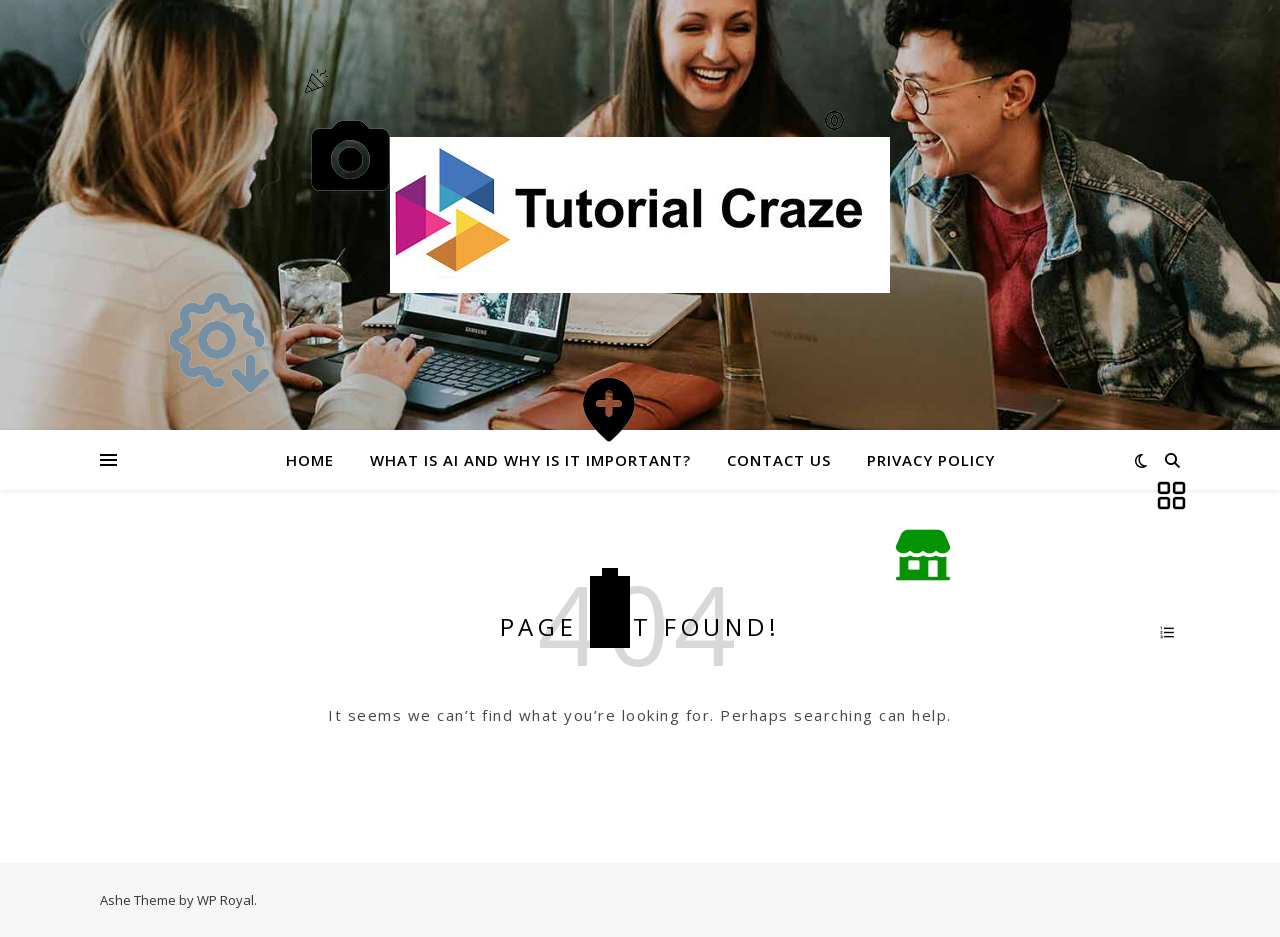 This screenshot has width=1280, height=937. Describe the element at coordinates (350, 159) in the screenshot. I see `open camera to take a photo` at that location.